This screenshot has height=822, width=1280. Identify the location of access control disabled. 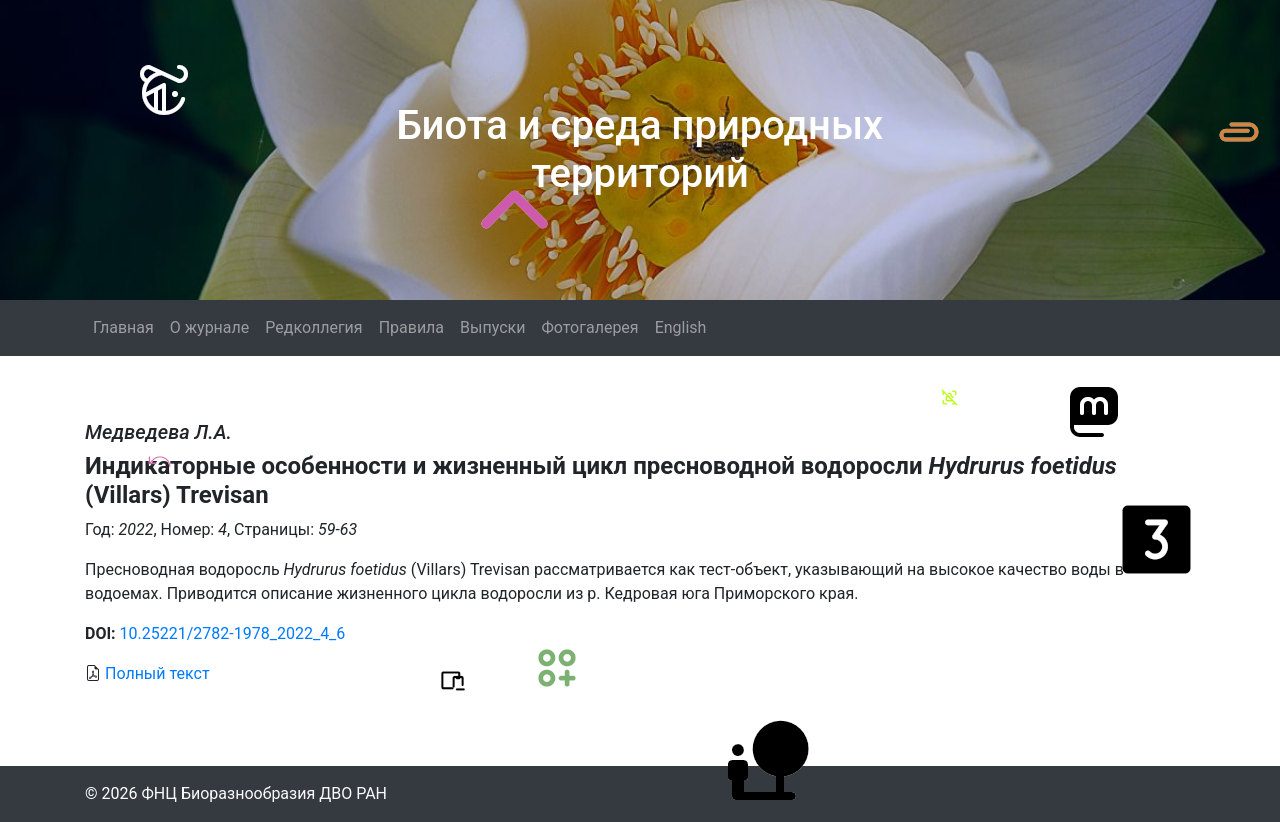
(949, 397).